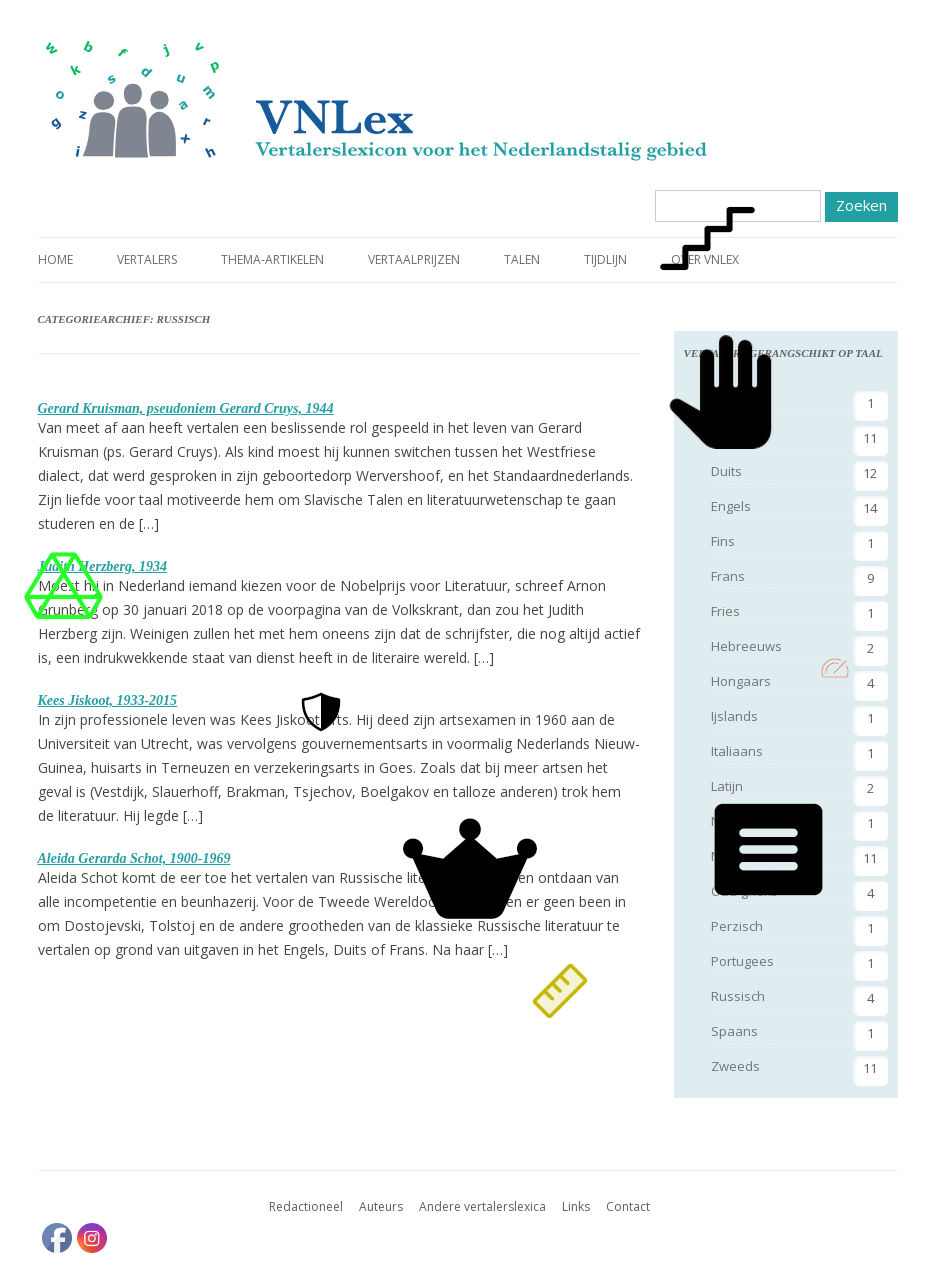  Describe the element at coordinates (707, 238) in the screenshot. I see `navigate to stairs or level changes` at that location.